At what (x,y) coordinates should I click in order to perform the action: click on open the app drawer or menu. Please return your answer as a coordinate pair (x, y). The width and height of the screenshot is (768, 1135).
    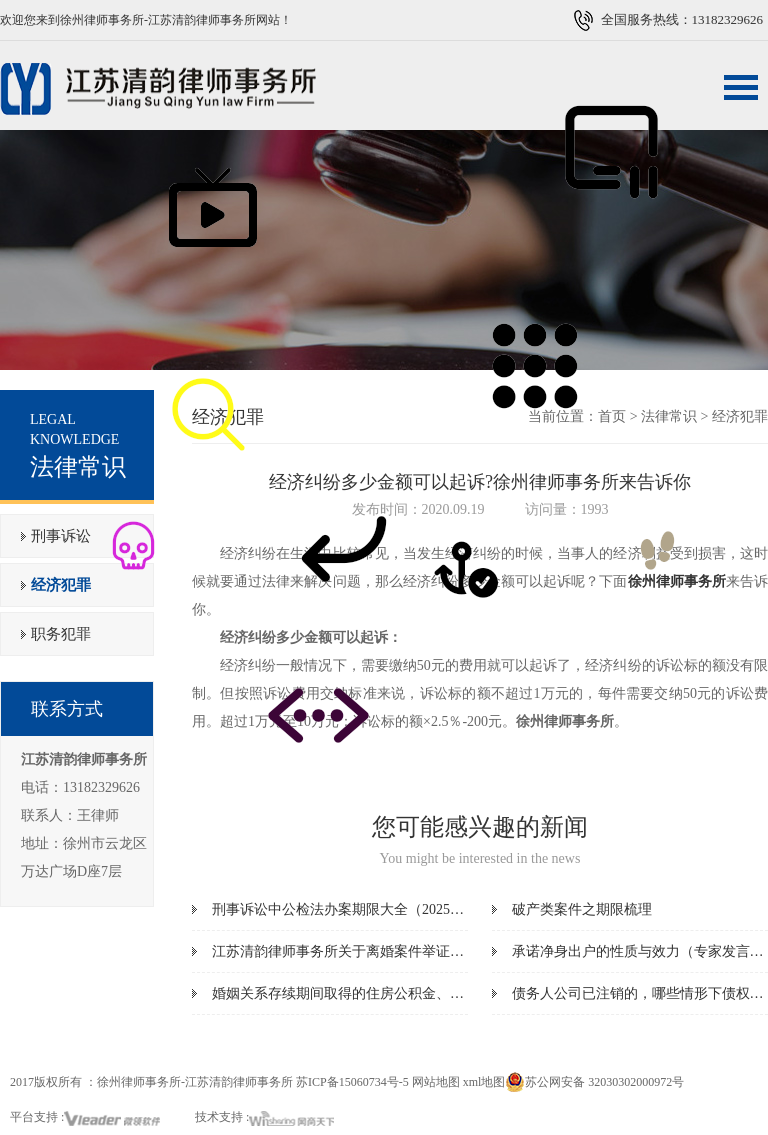
    Looking at the image, I should click on (535, 366).